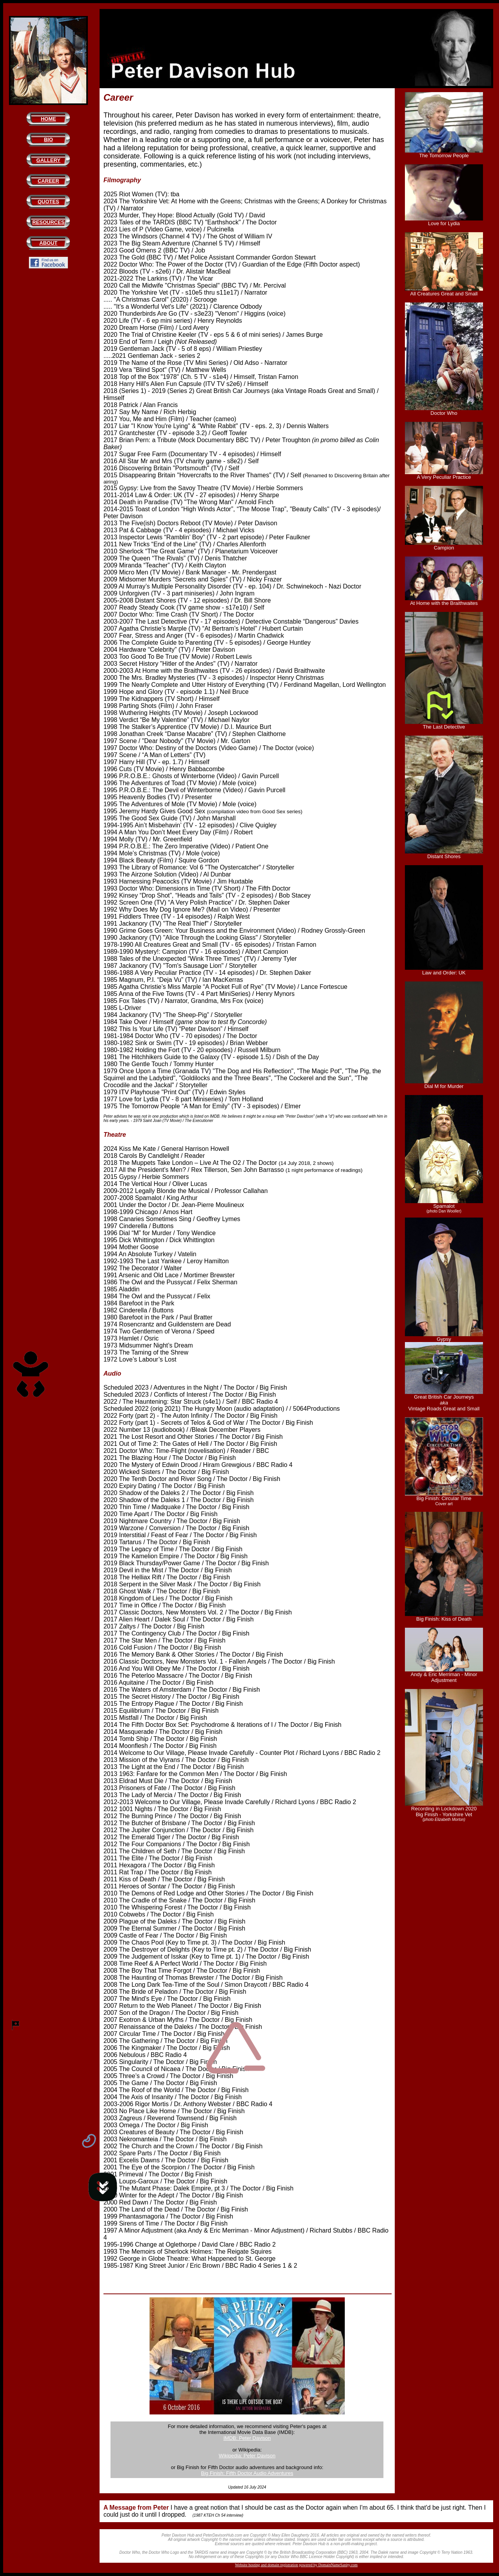 Image resolution: width=499 pixels, height=2576 pixels. I want to click on indicates bean or legume ingredient, so click(89, 2141).